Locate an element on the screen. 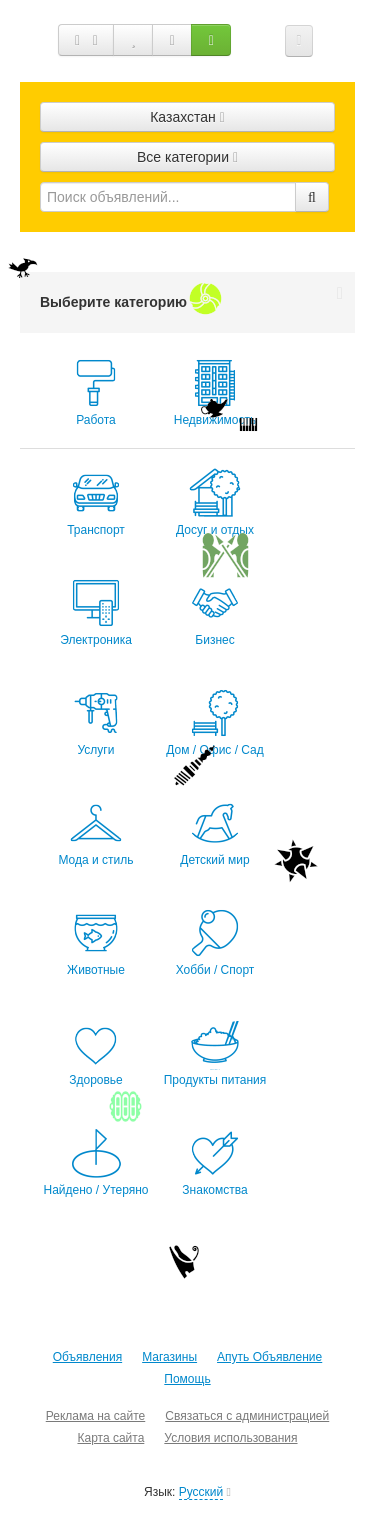 This screenshot has height=1521, width=375. open piano or keyboard instrument is located at coordinates (248, 424).